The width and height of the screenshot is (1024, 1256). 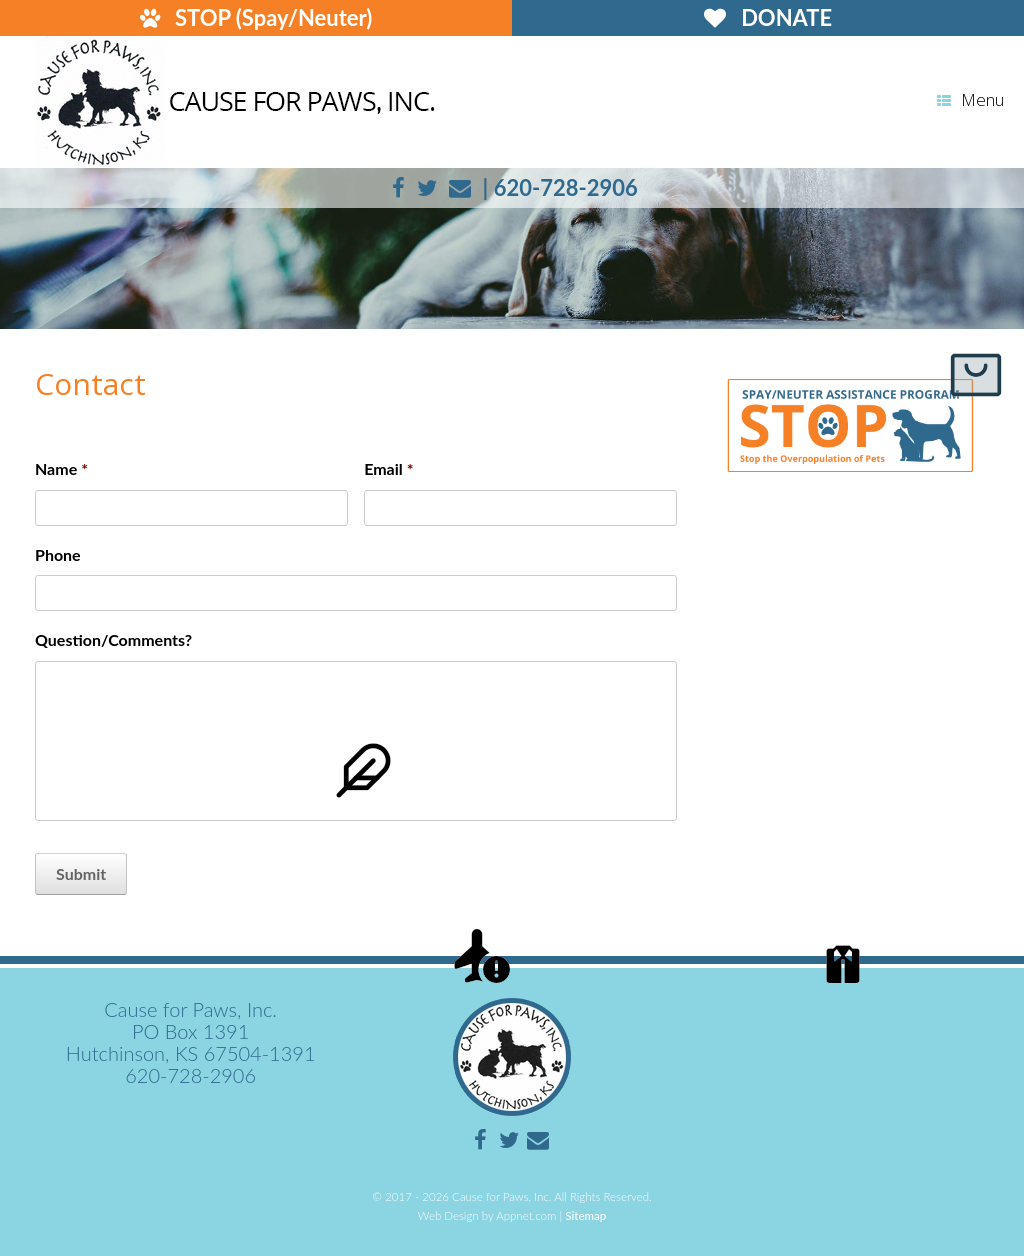 I want to click on view your shopping bag, so click(x=976, y=375).